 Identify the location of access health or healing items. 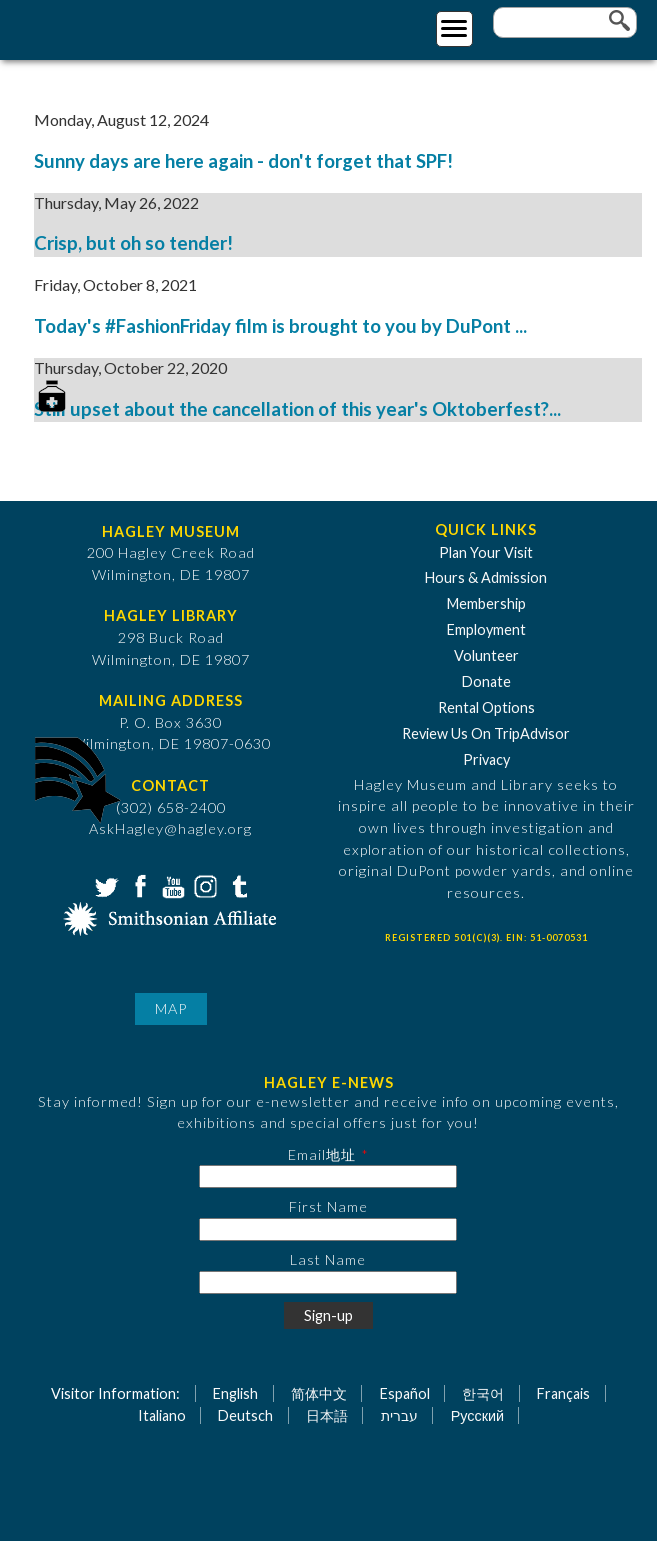
(52, 396).